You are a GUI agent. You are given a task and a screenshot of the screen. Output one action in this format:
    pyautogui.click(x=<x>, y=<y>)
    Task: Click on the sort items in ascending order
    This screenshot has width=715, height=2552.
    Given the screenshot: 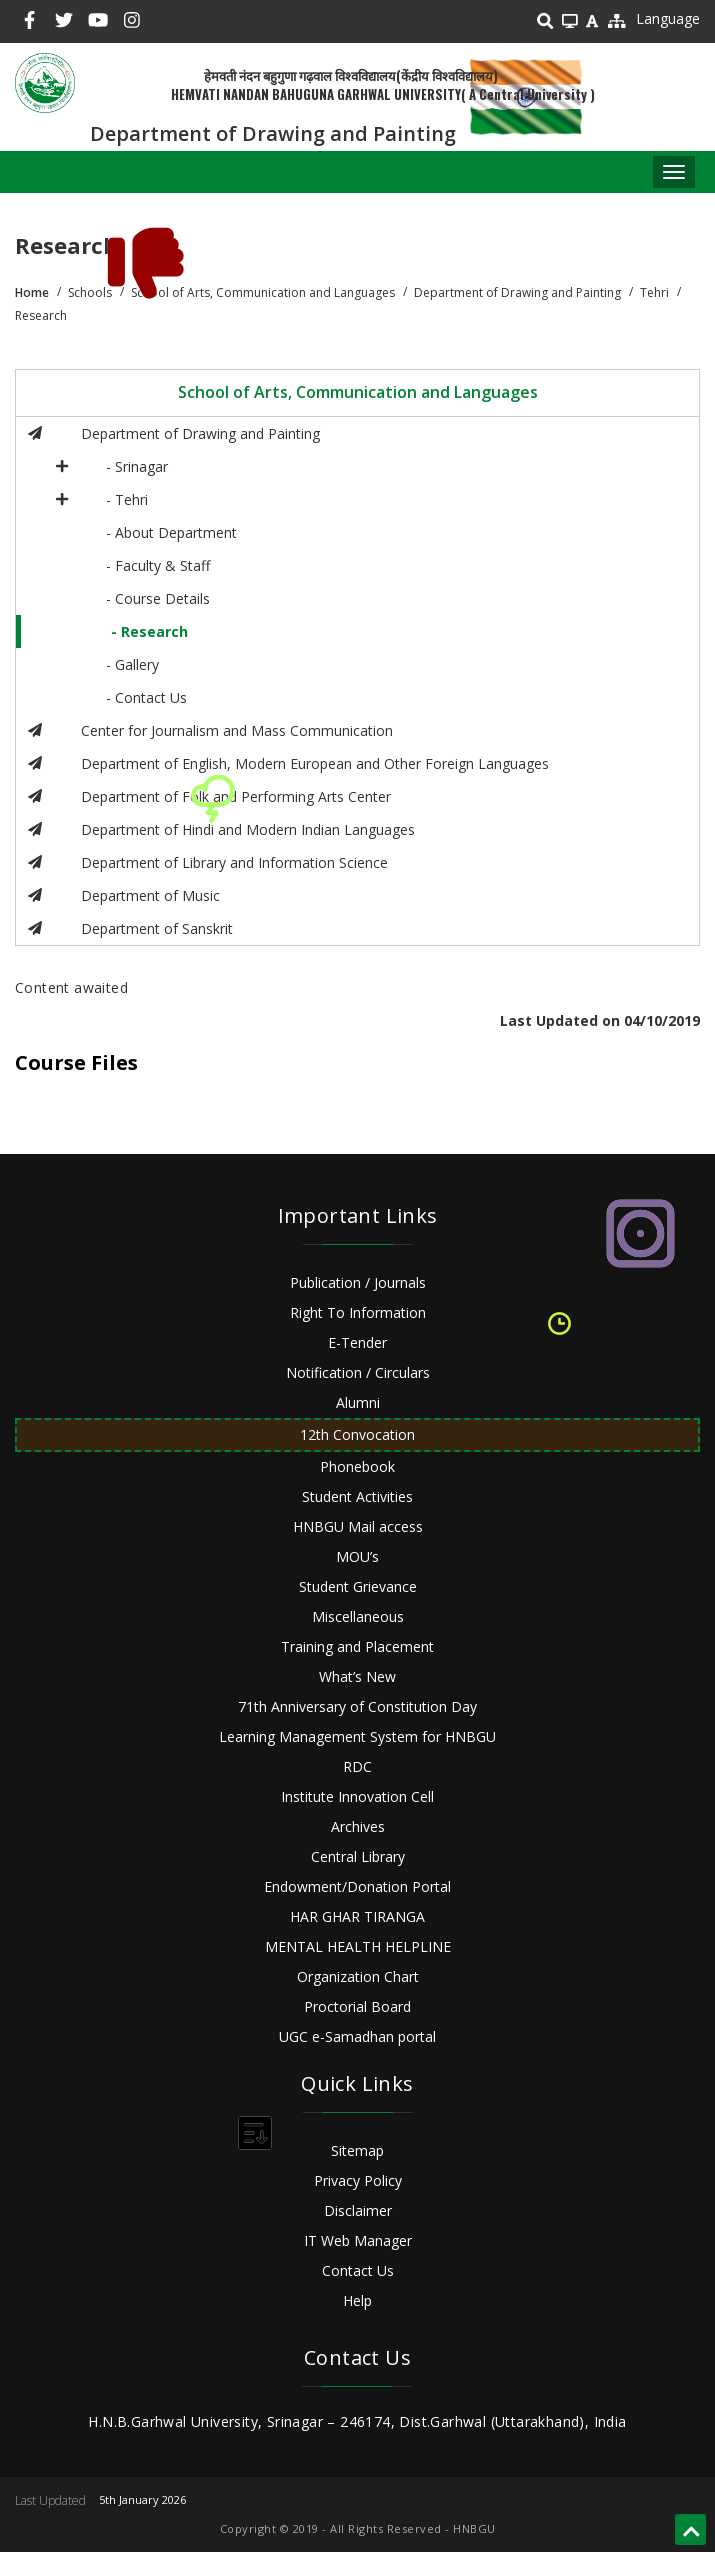 What is the action you would take?
    pyautogui.click(x=255, y=2133)
    